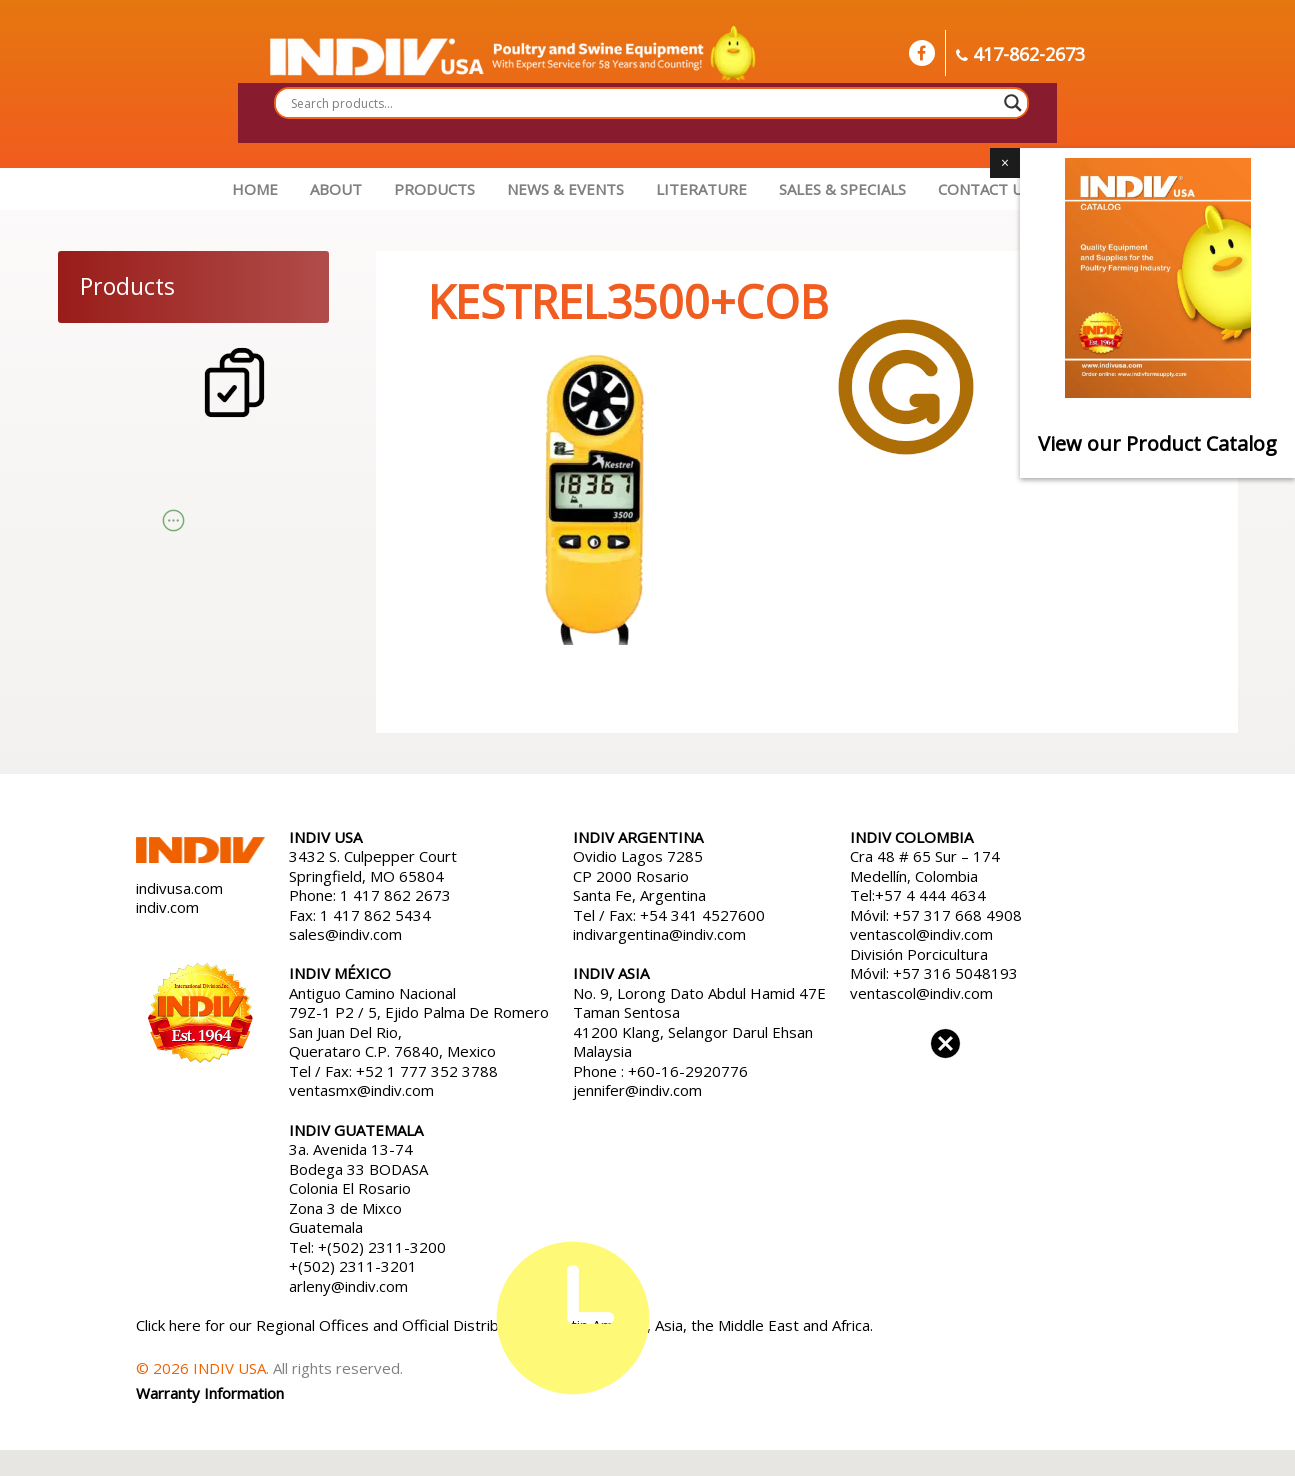 The width and height of the screenshot is (1295, 1476). What do you see at coordinates (906, 387) in the screenshot?
I see `open Grammarly writing assistant` at bounding box center [906, 387].